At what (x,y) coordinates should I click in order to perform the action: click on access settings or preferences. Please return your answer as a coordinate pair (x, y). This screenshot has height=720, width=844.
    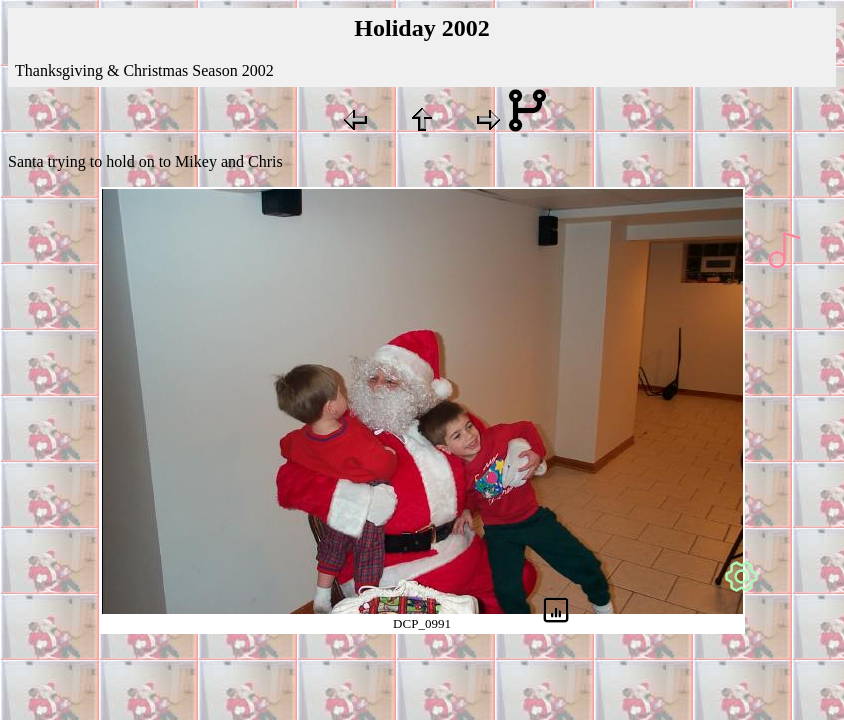
    Looking at the image, I should click on (741, 576).